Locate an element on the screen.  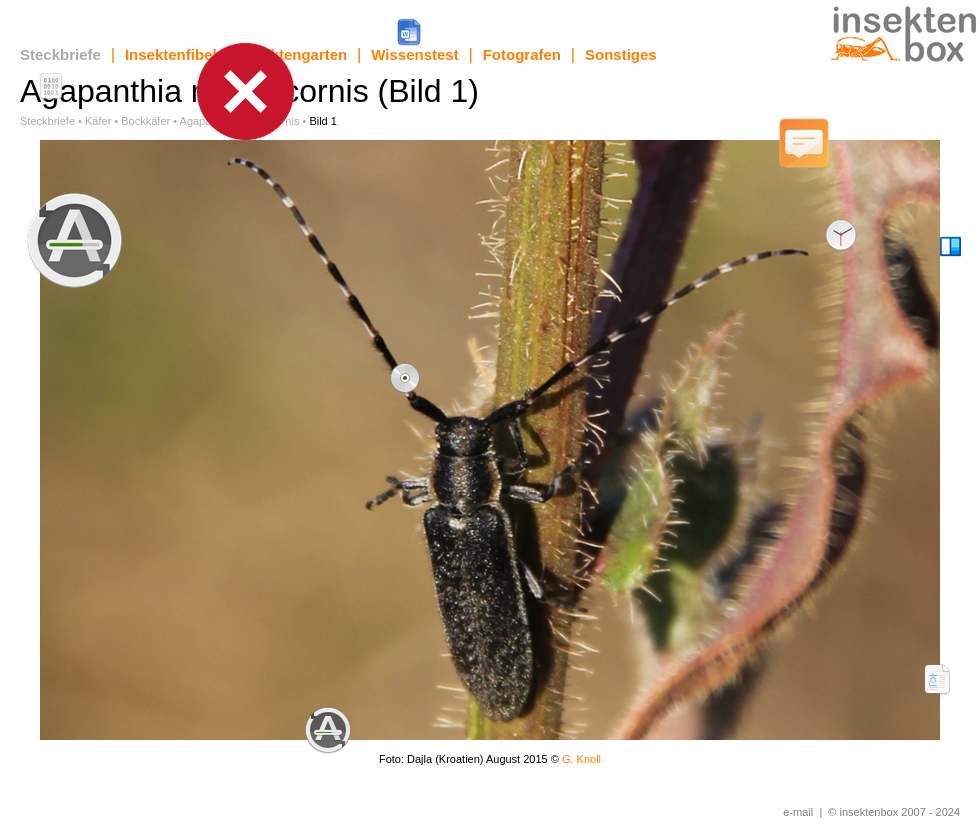
open recently accessed documents is located at coordinates (841, 235).